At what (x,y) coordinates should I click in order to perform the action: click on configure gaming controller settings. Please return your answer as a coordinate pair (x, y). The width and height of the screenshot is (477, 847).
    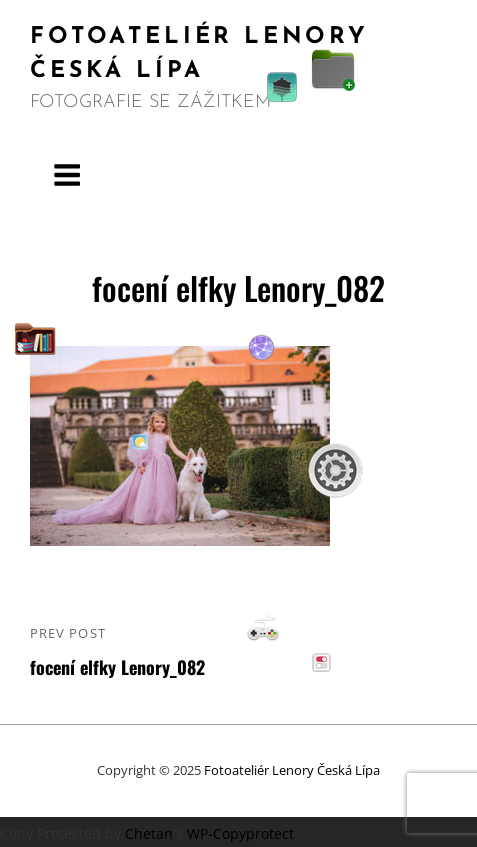
    Looking at the image, I should click on (263, 627).